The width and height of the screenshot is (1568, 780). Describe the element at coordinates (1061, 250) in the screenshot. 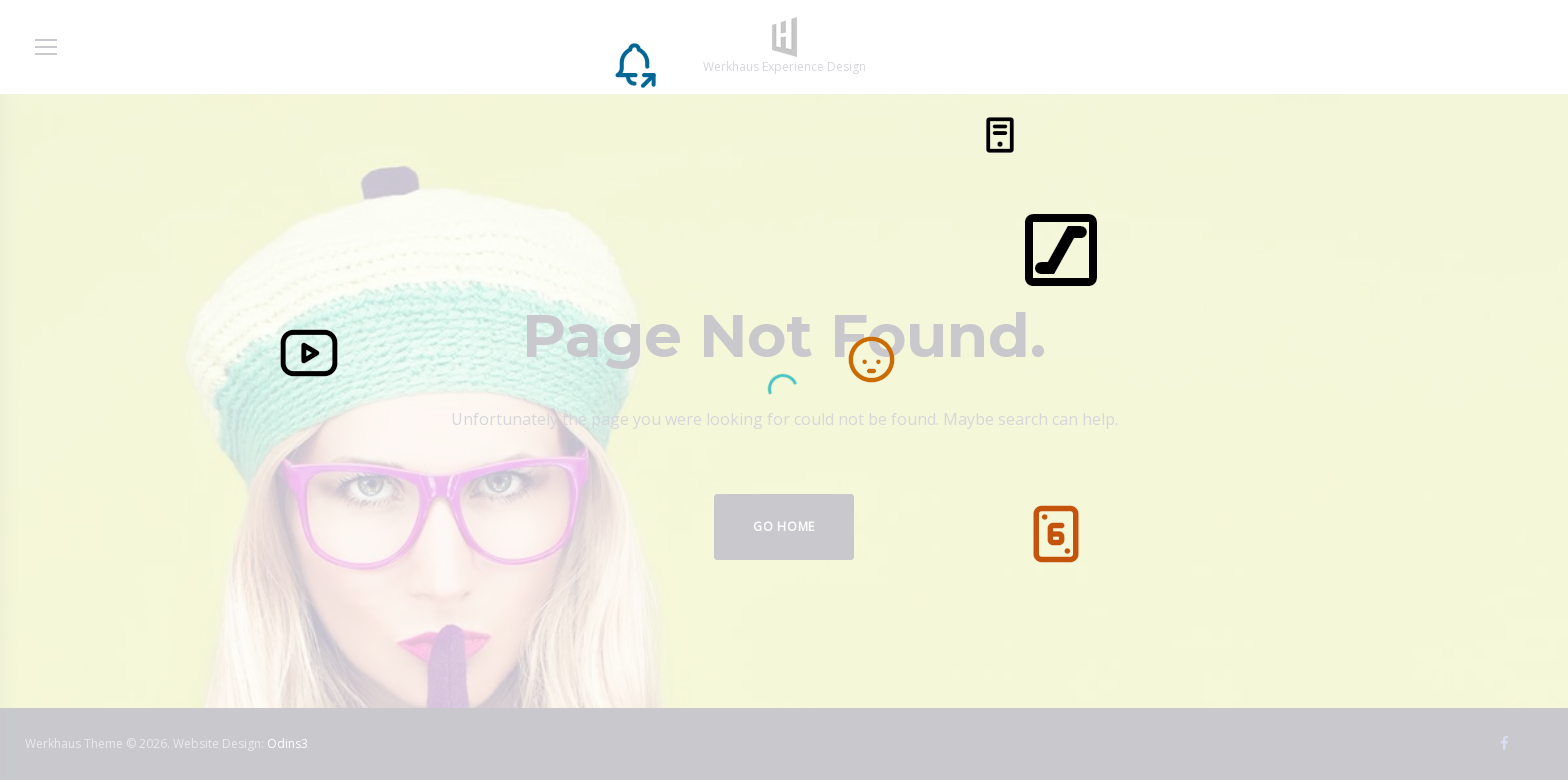

I see `indicates escalator location in a building or transit station` at that location.